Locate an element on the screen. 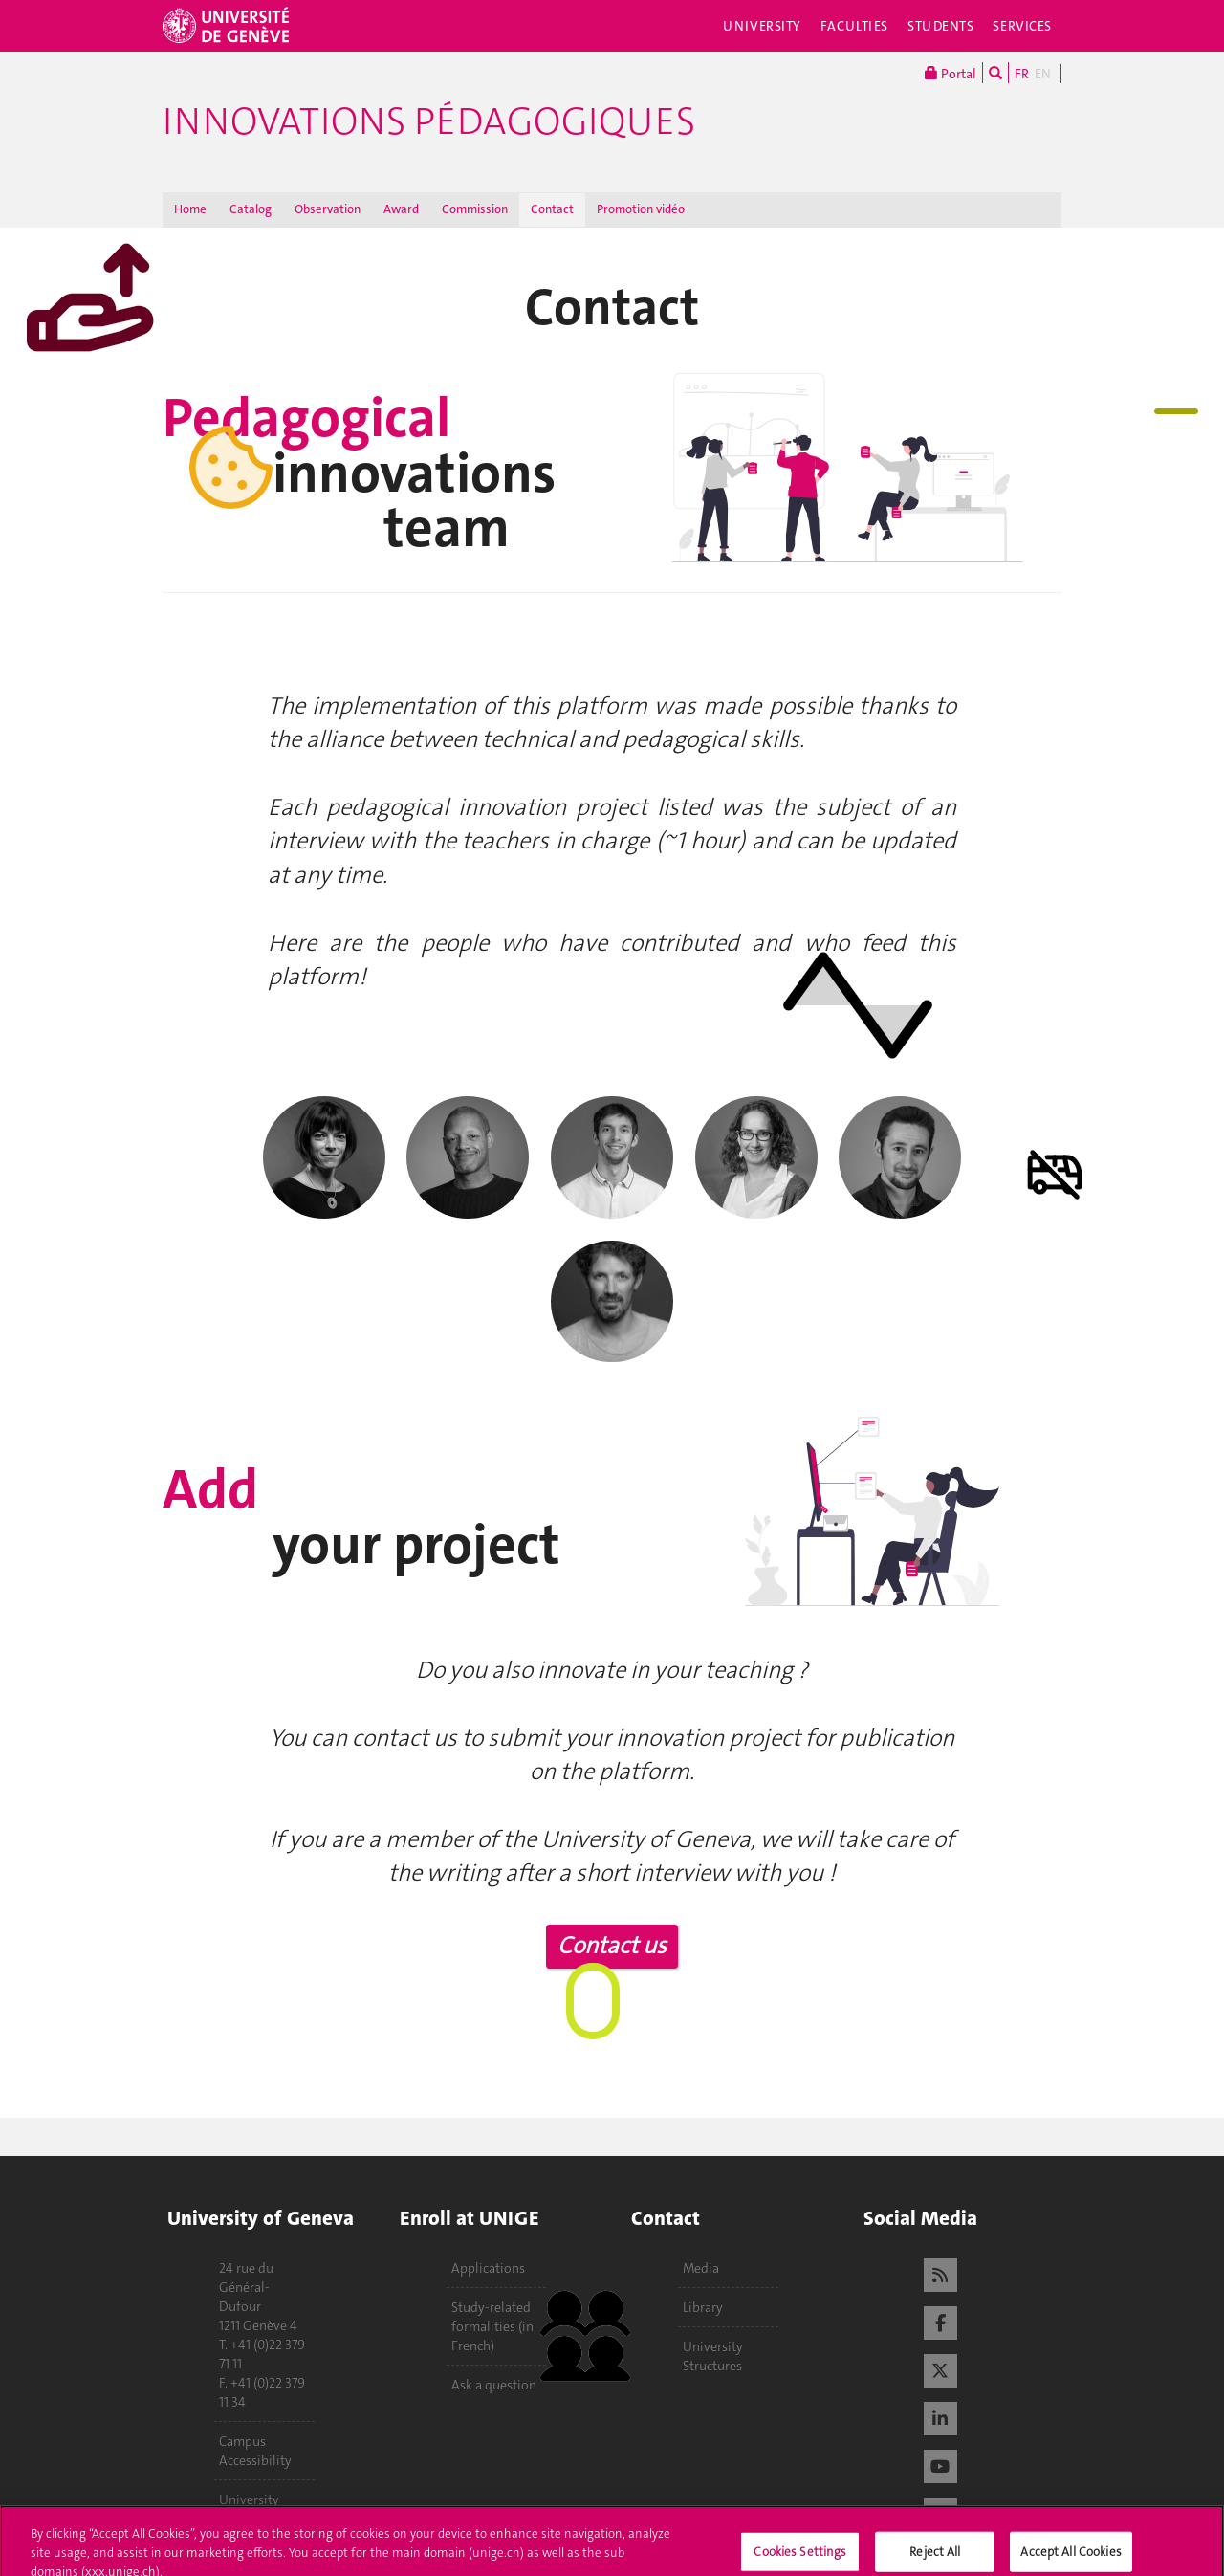 This screenshot has width=1224, height=2576. upload or send from your device is located at coordinates (93, 303).